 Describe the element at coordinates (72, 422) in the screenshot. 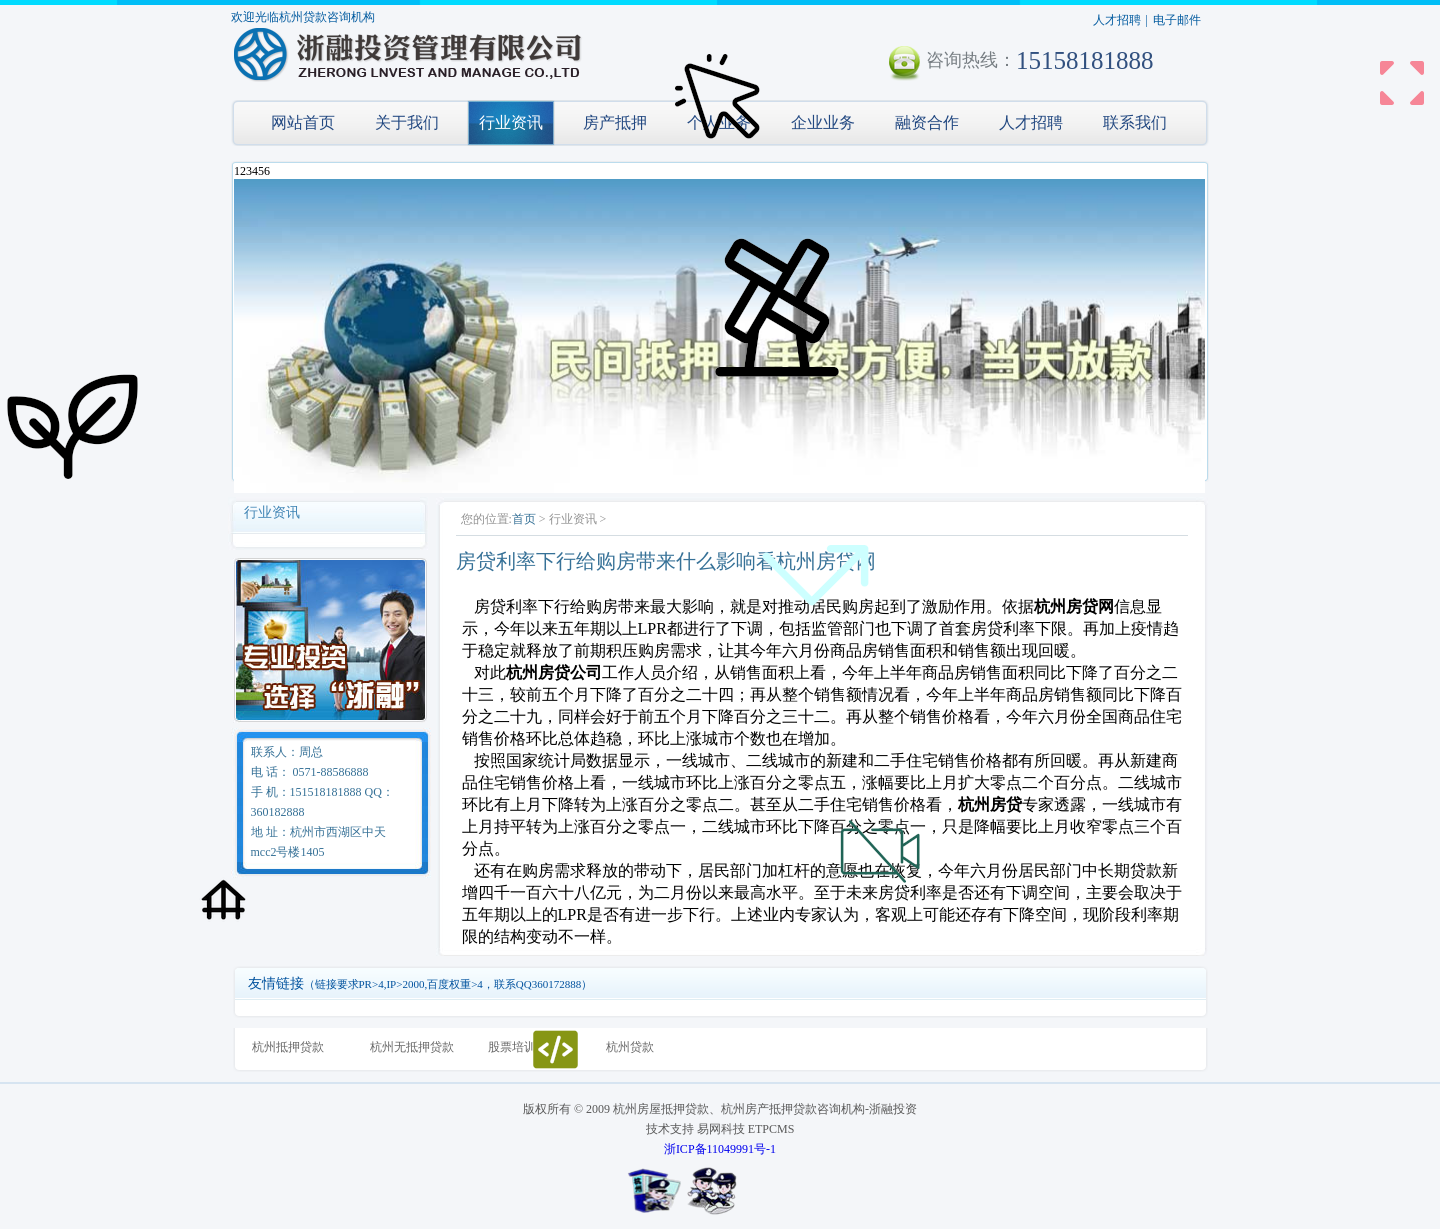

I see `view plant care or gardening features` at that location.